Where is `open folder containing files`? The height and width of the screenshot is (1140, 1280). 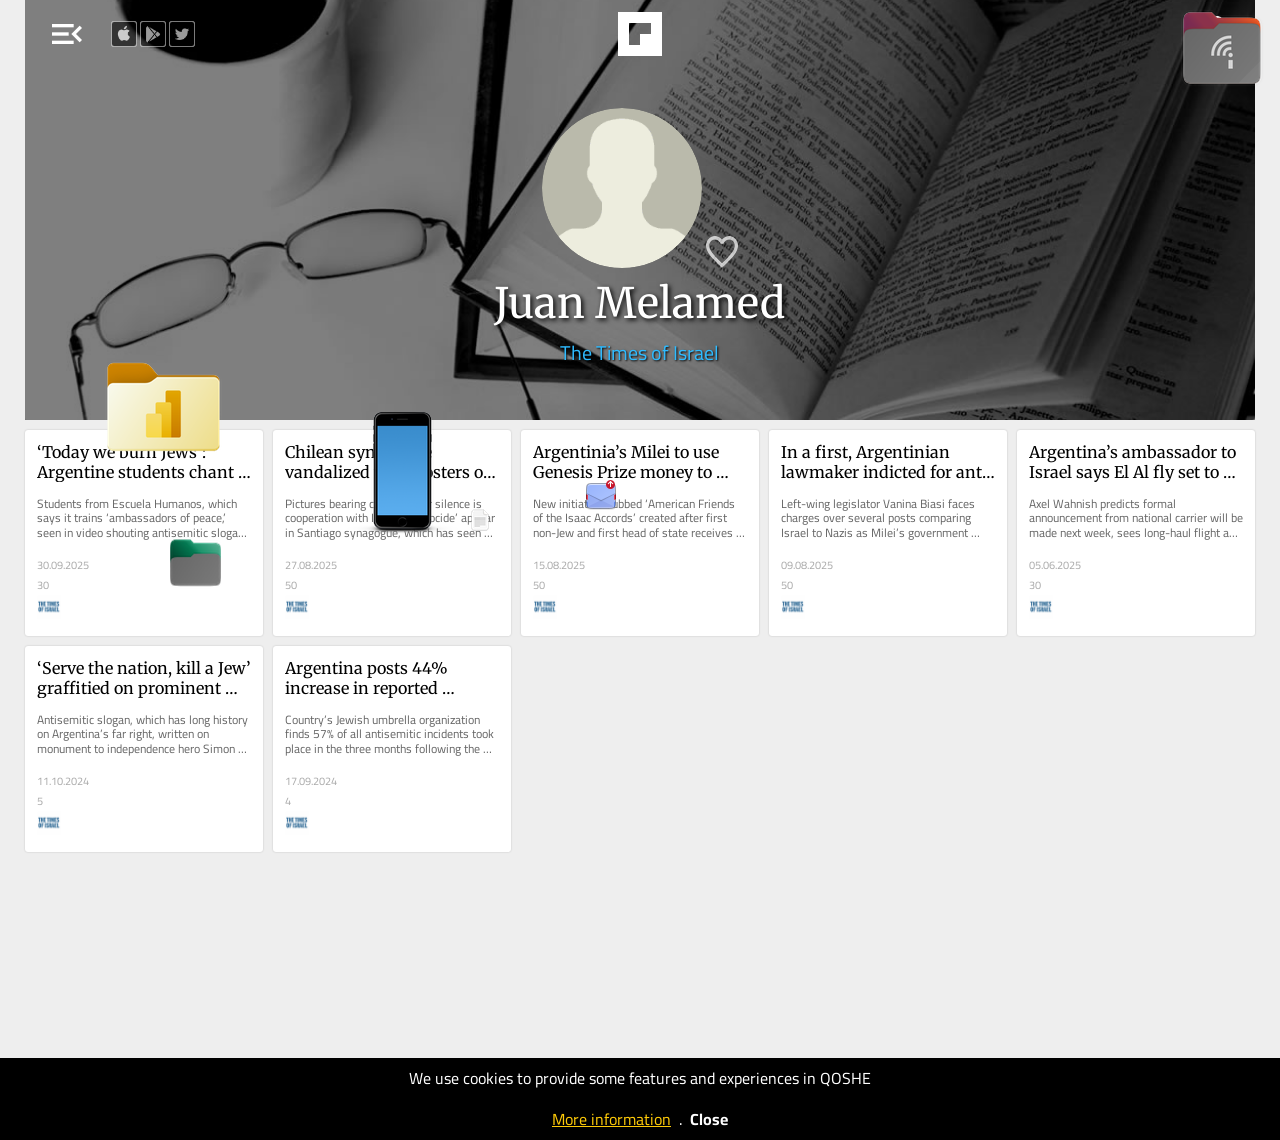
open folder containing files is located at coordinates (195, 562).